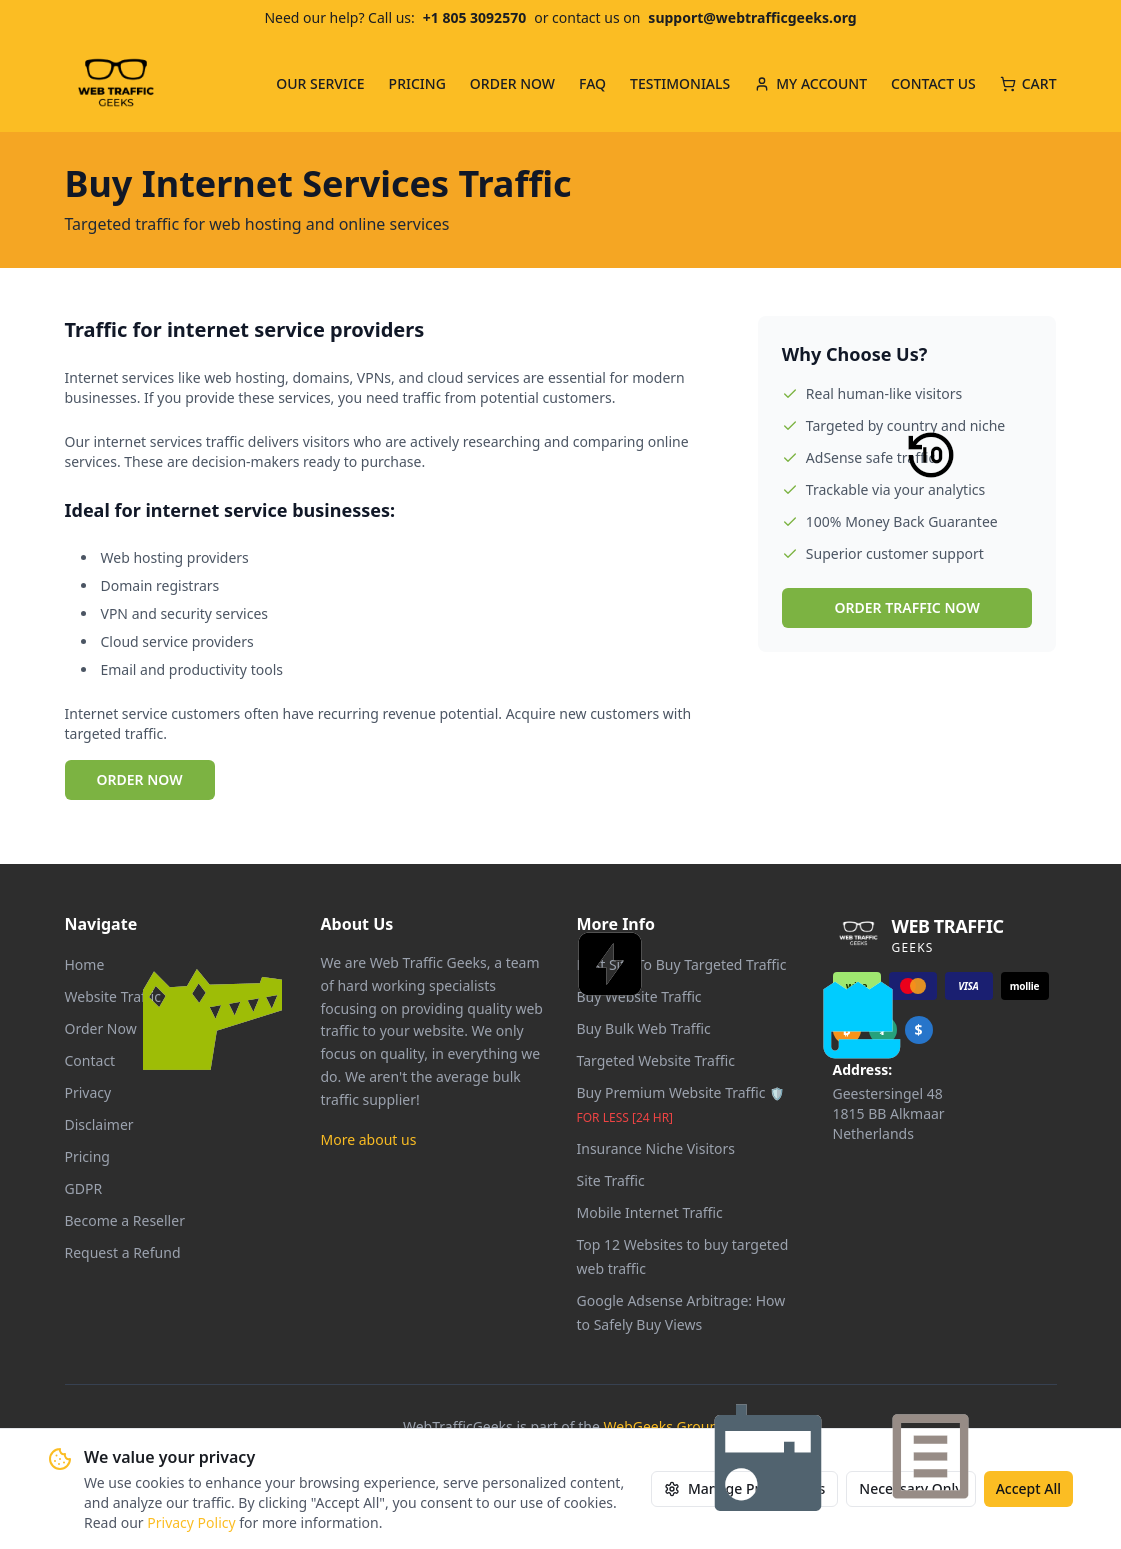 The width and height of the screenshot is (1121, 1549). What do you see at coordinates (212, 1019) in the screenshot?
I see `visit comicfury webcomic hosting platform` at bounding box center [212, 1019].